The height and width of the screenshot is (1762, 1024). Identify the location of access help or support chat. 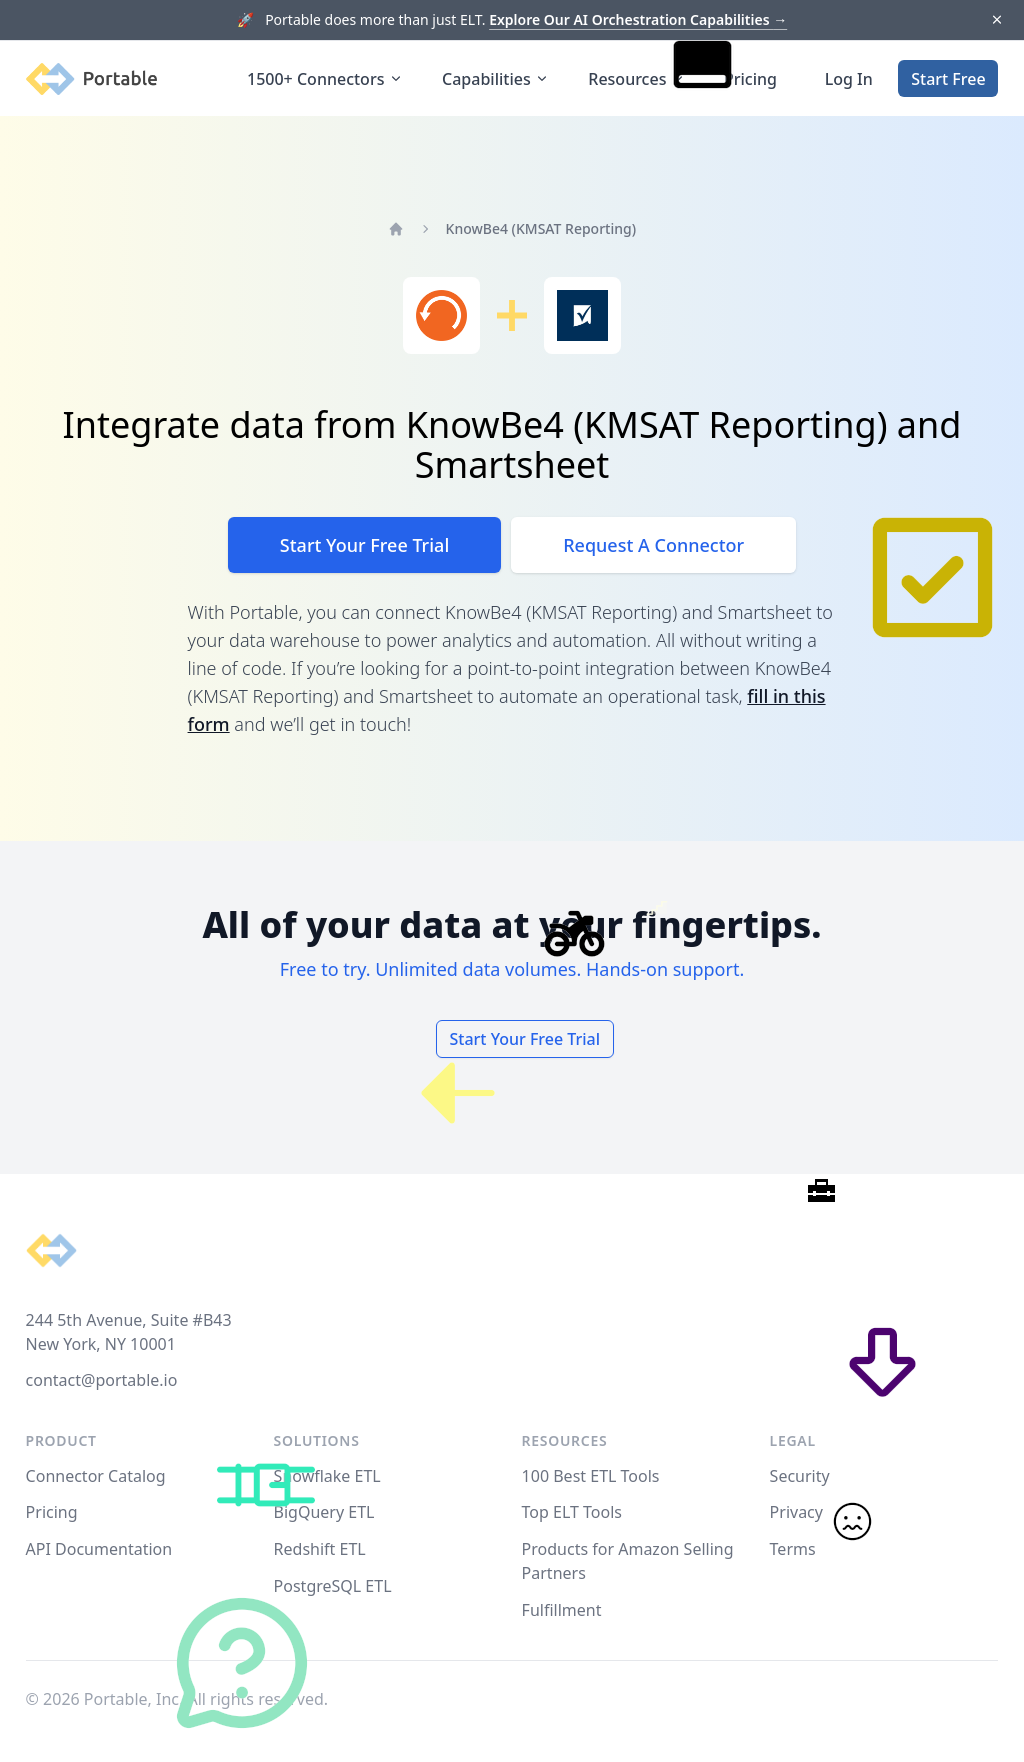
(242, 1663).